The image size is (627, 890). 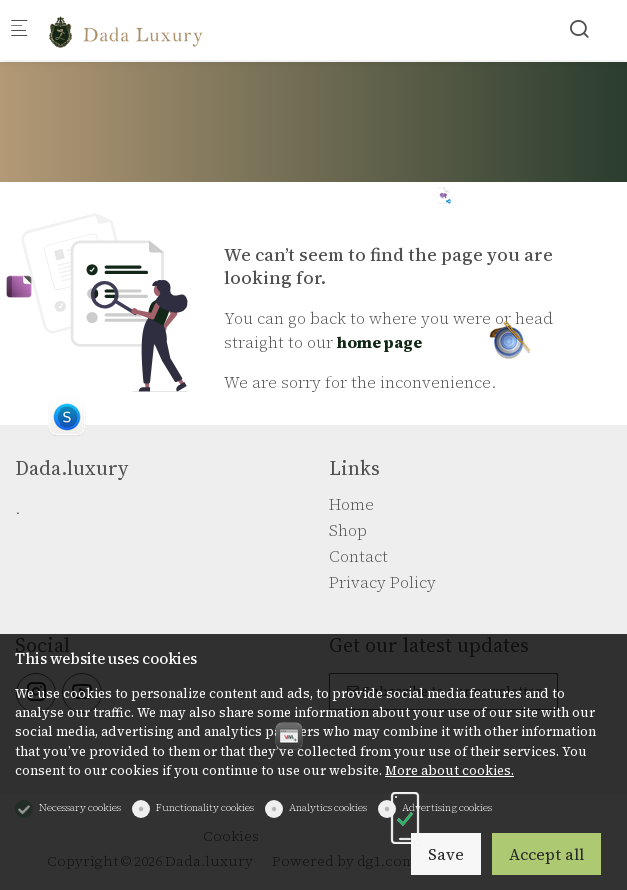 I want to click on open a PHP file in Visual Studio Code, so click(x=443, y=195).